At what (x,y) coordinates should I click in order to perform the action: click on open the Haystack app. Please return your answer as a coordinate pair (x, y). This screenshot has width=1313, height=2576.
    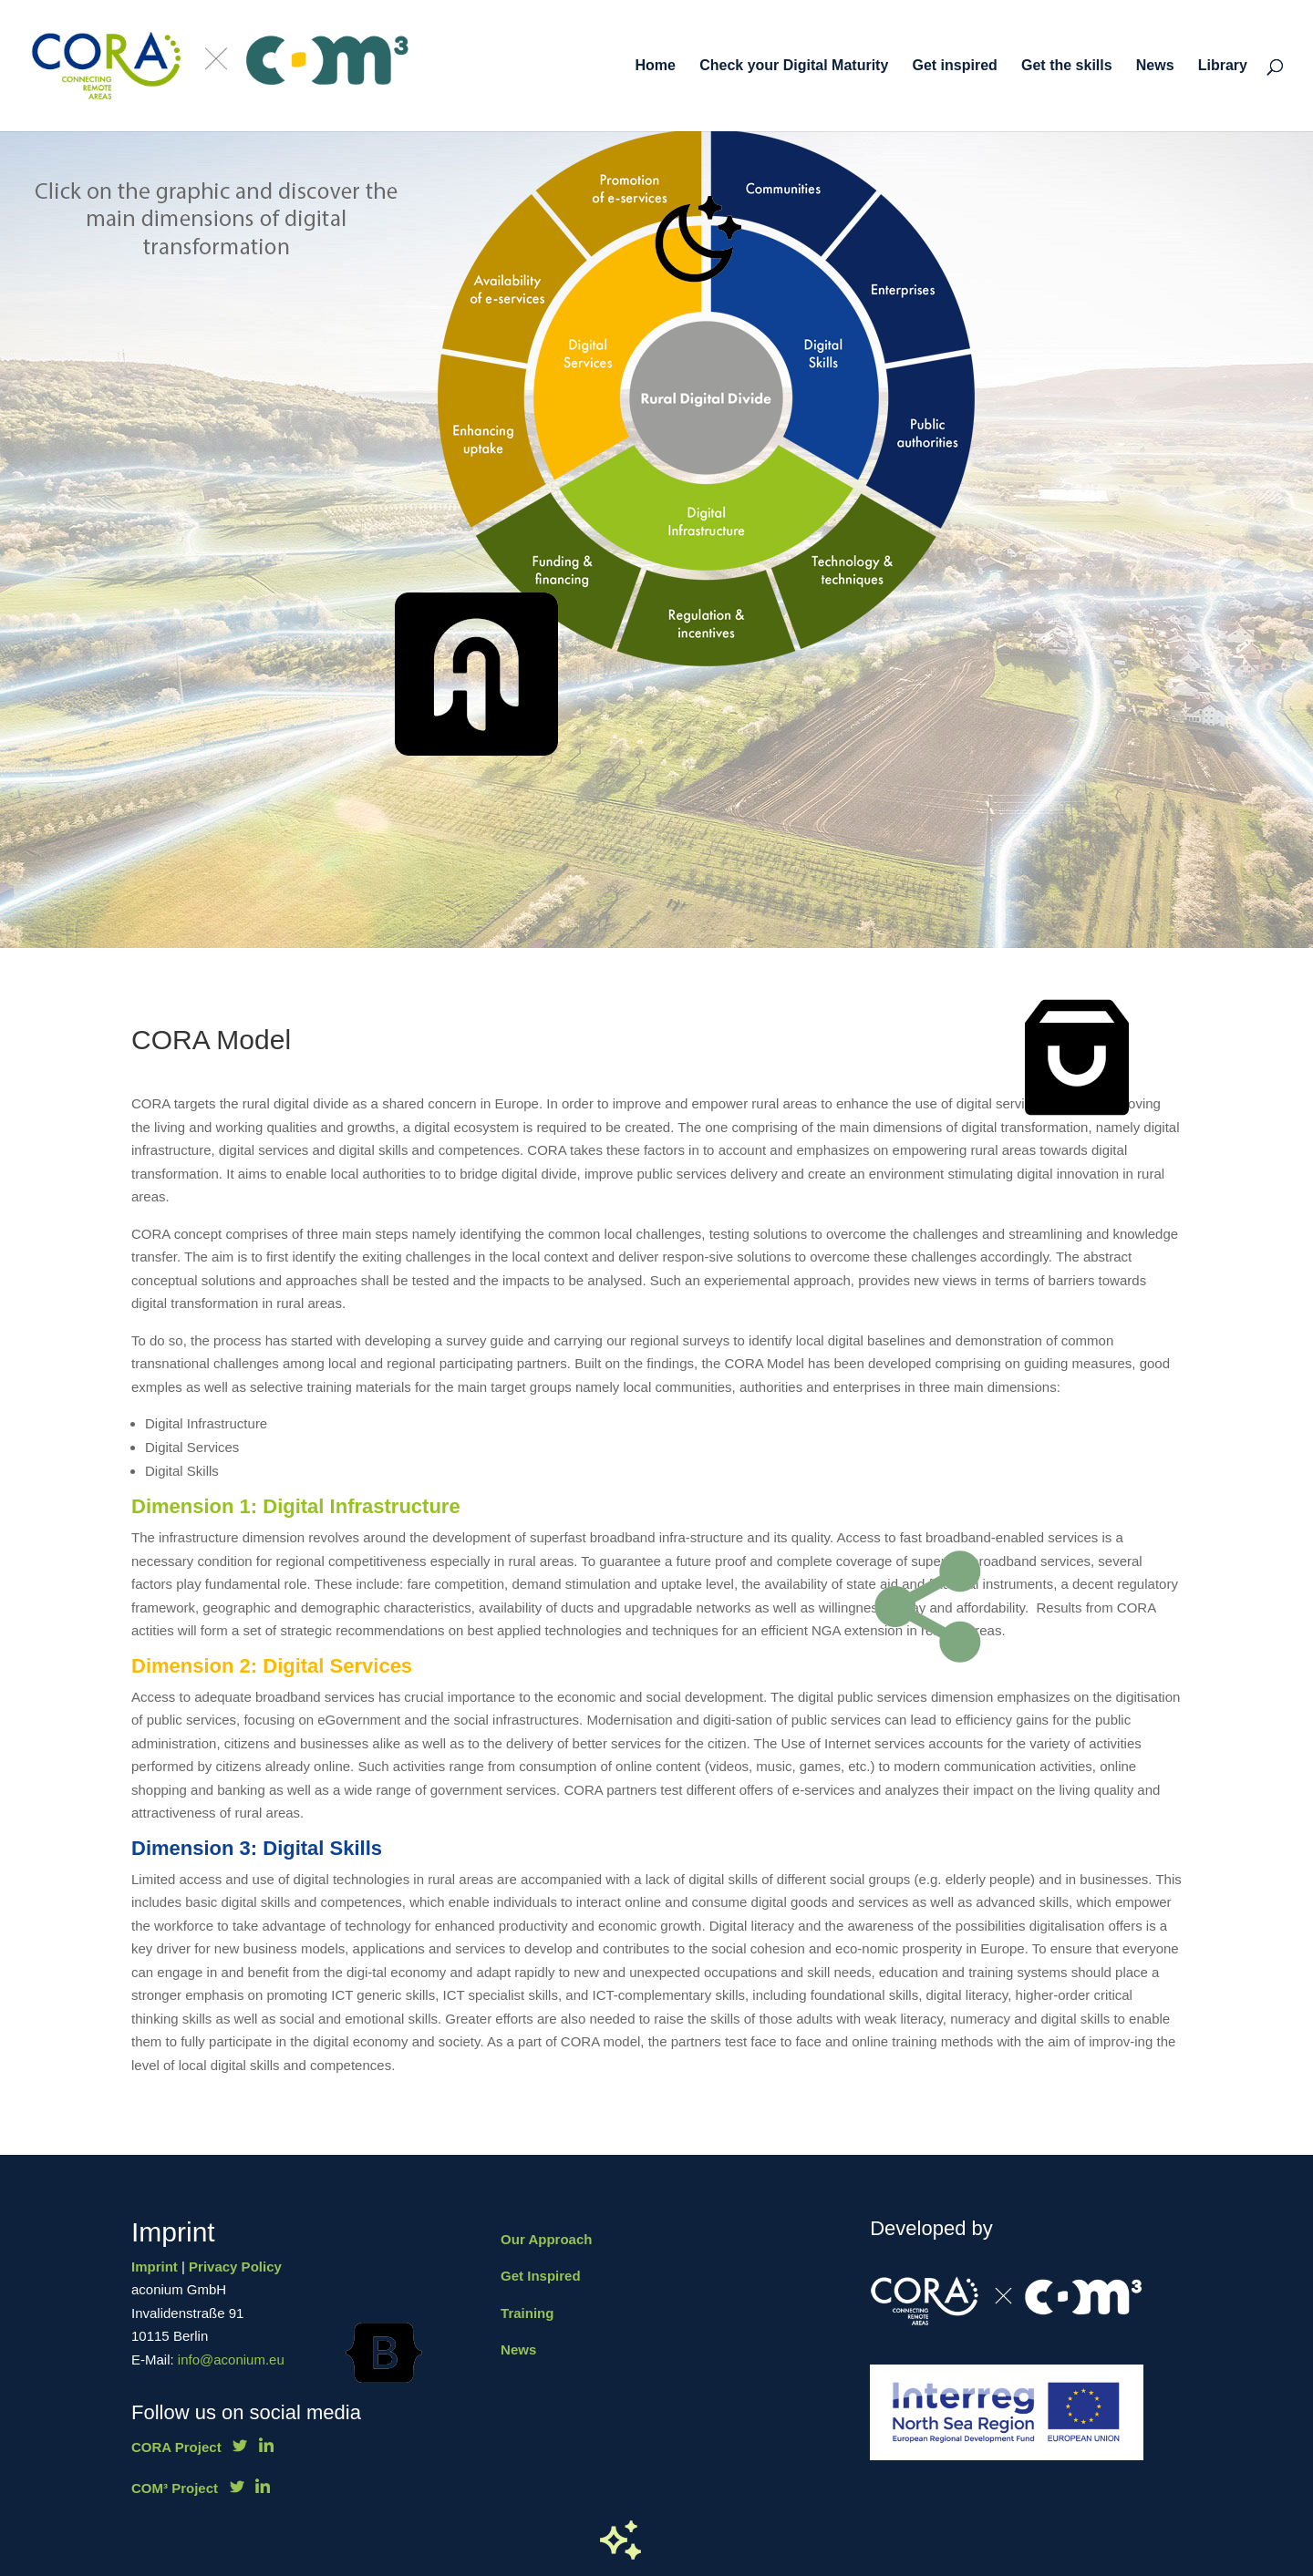
    Looking at the image, I should click on (476, 674).